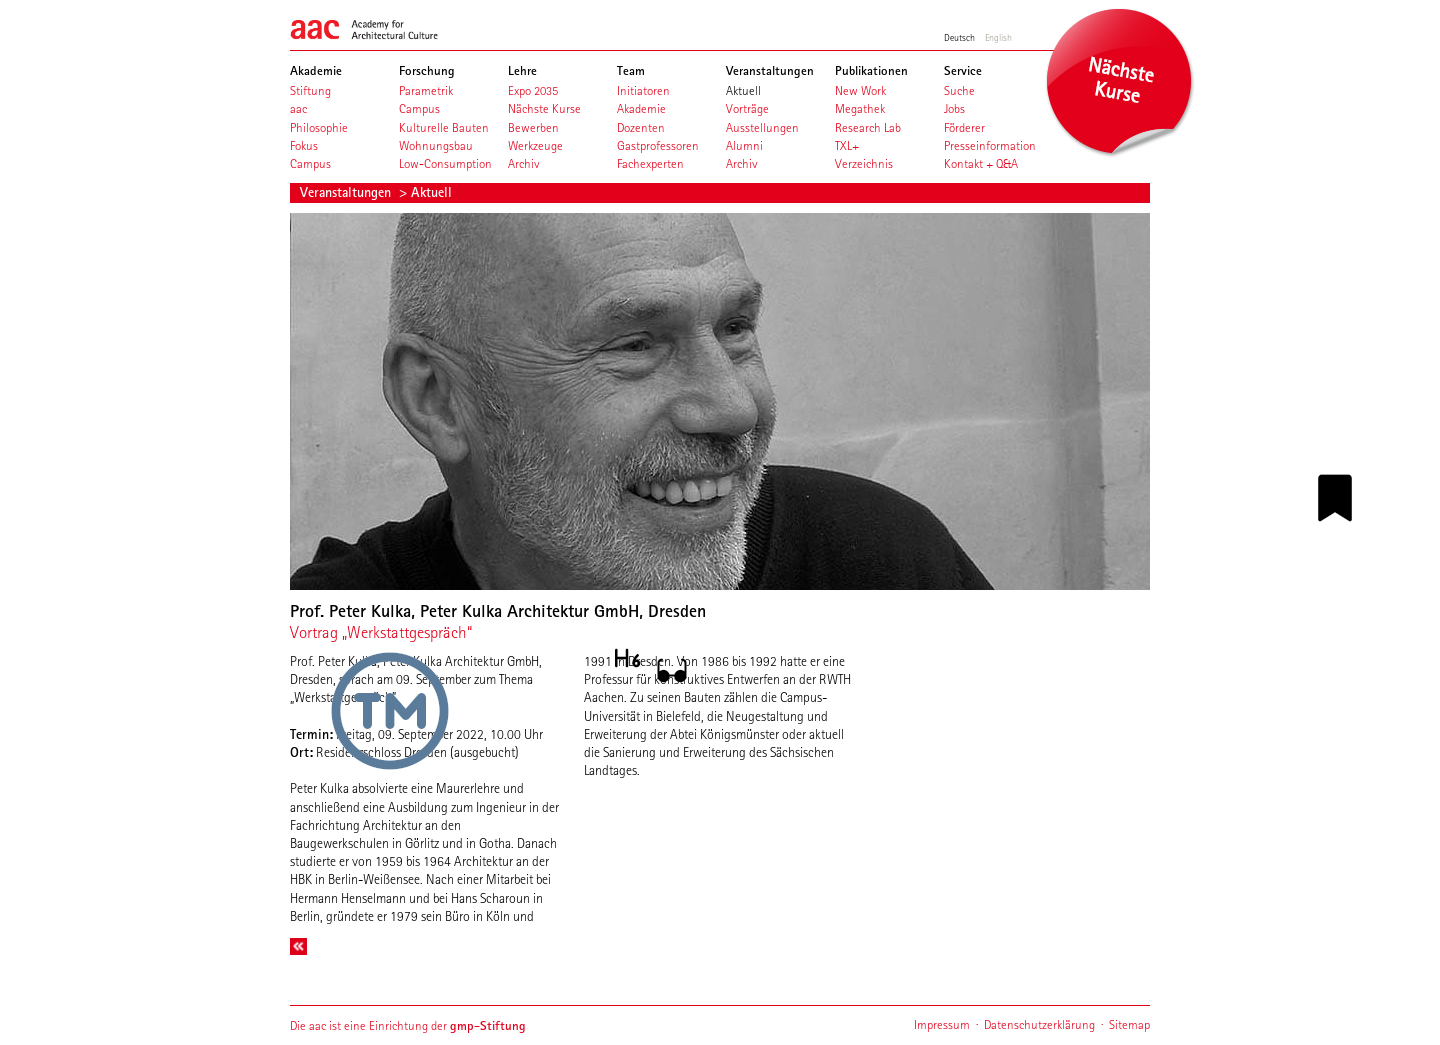  Describe the element at coordinates (672, 671) in the screenshot. I see `enable reading mode or accessibility features` at that location.